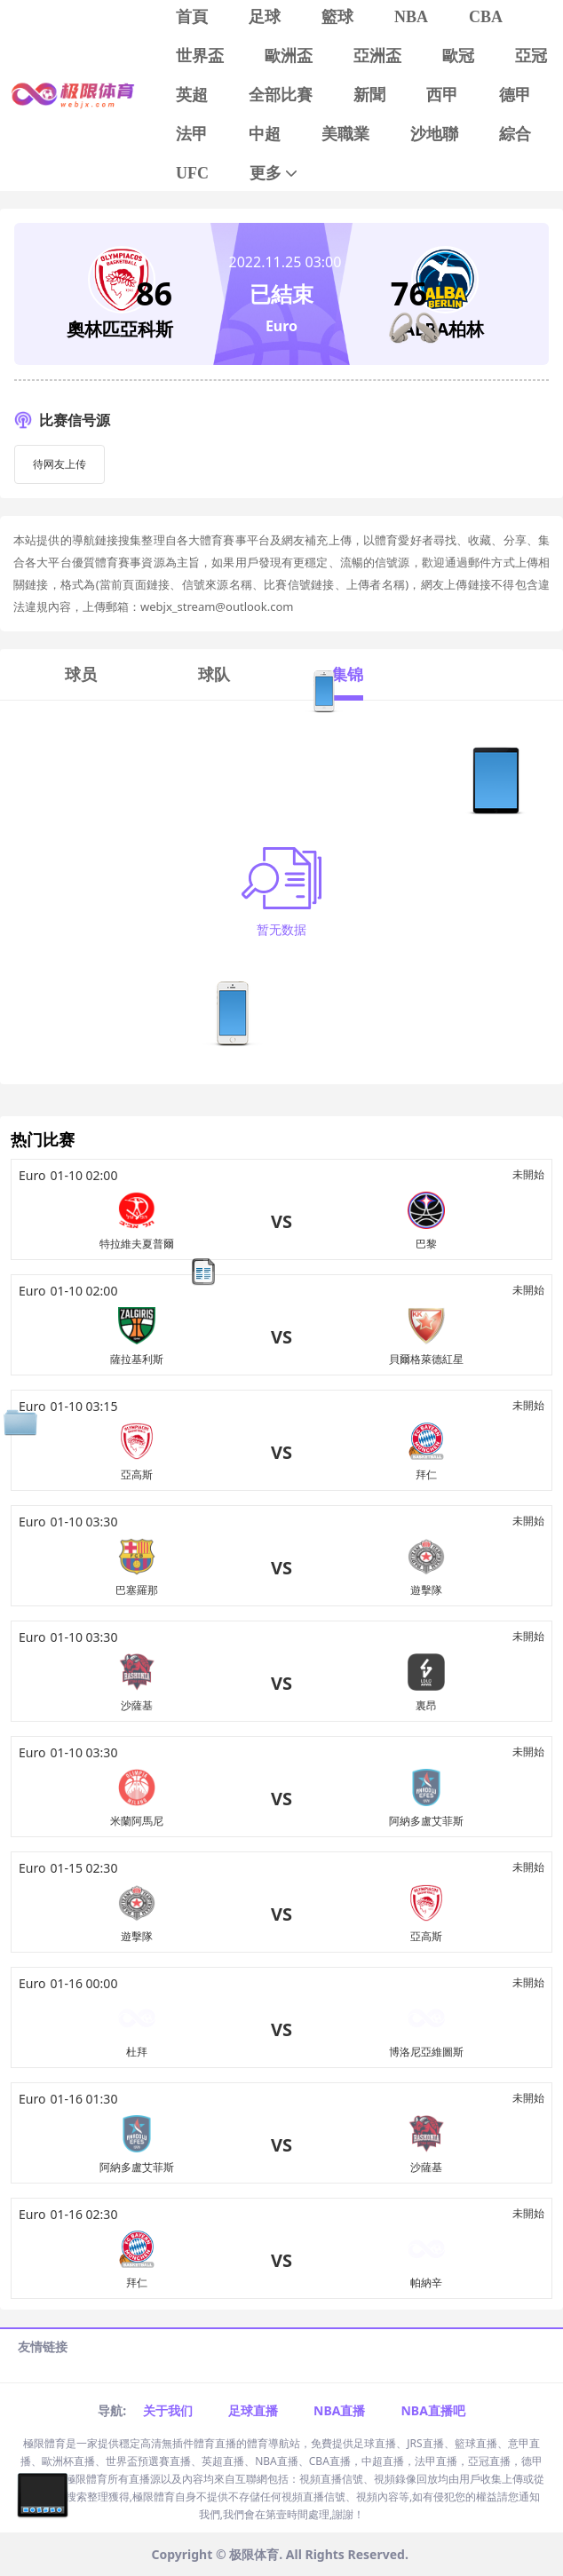 The image size is (563, 2576). What do you see at coordinates (43, 2495) in the screenshot?
I see `access the dock settings or preferences` at bounding box center [43, 2495].